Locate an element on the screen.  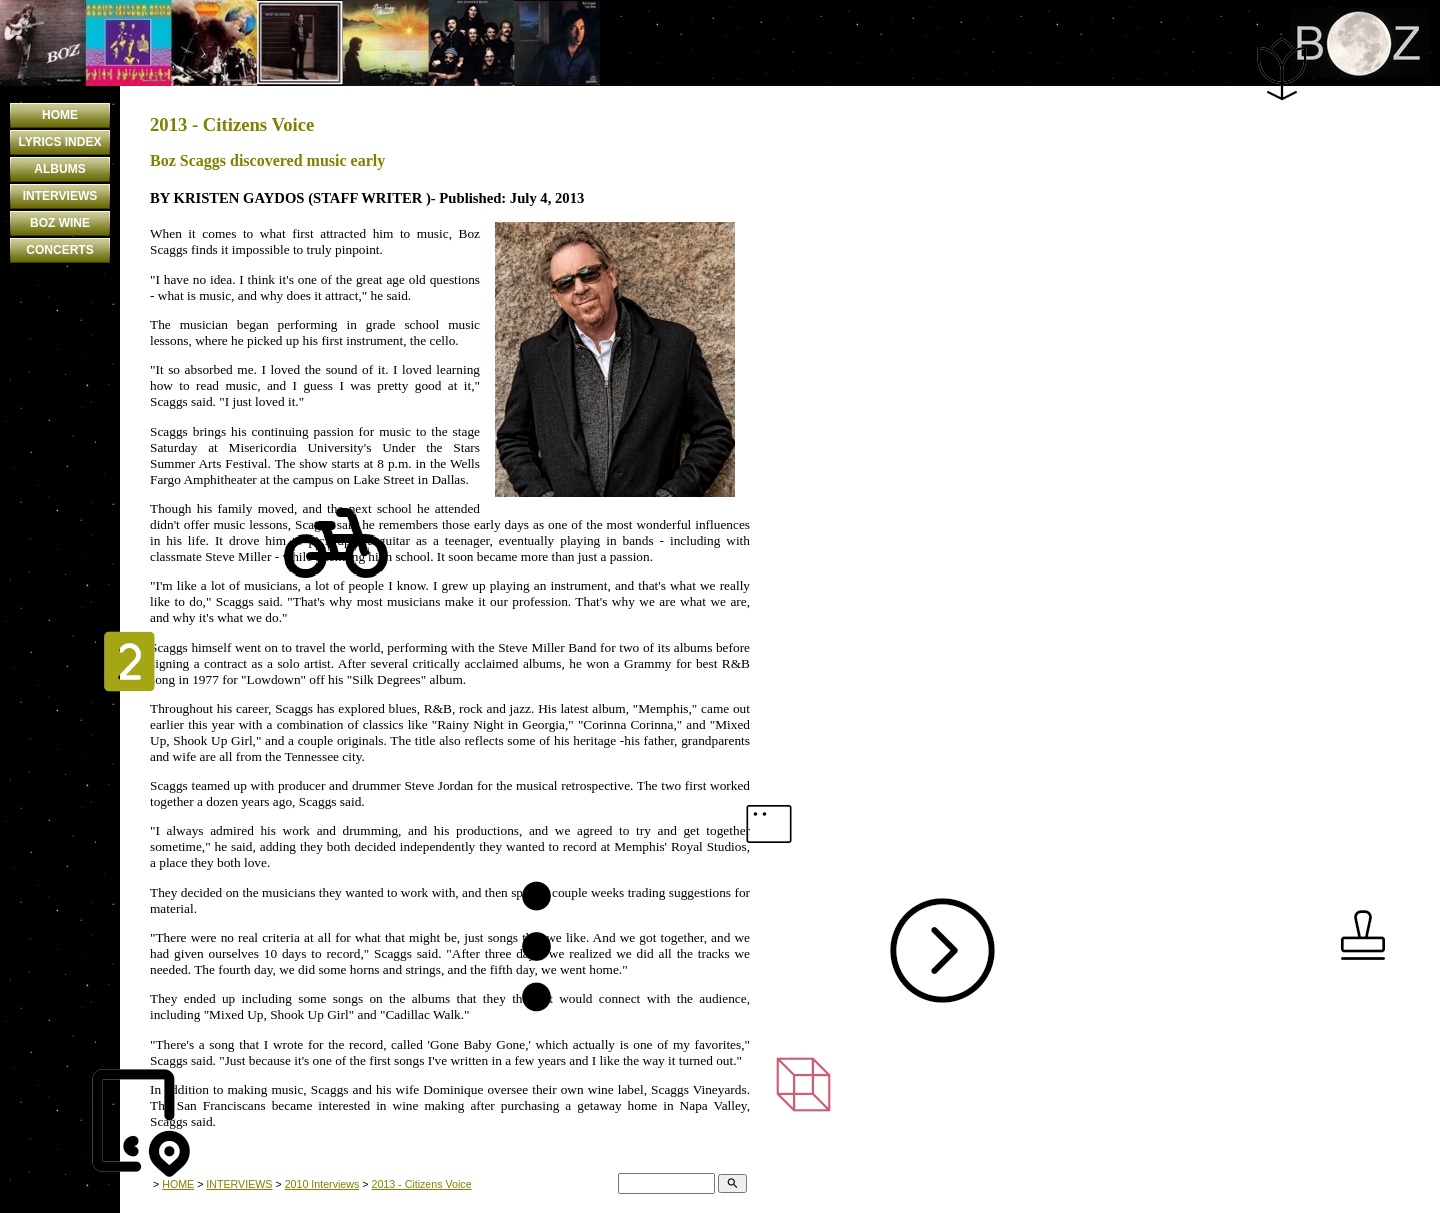
open more options menu is located at coordinates (536, 946).